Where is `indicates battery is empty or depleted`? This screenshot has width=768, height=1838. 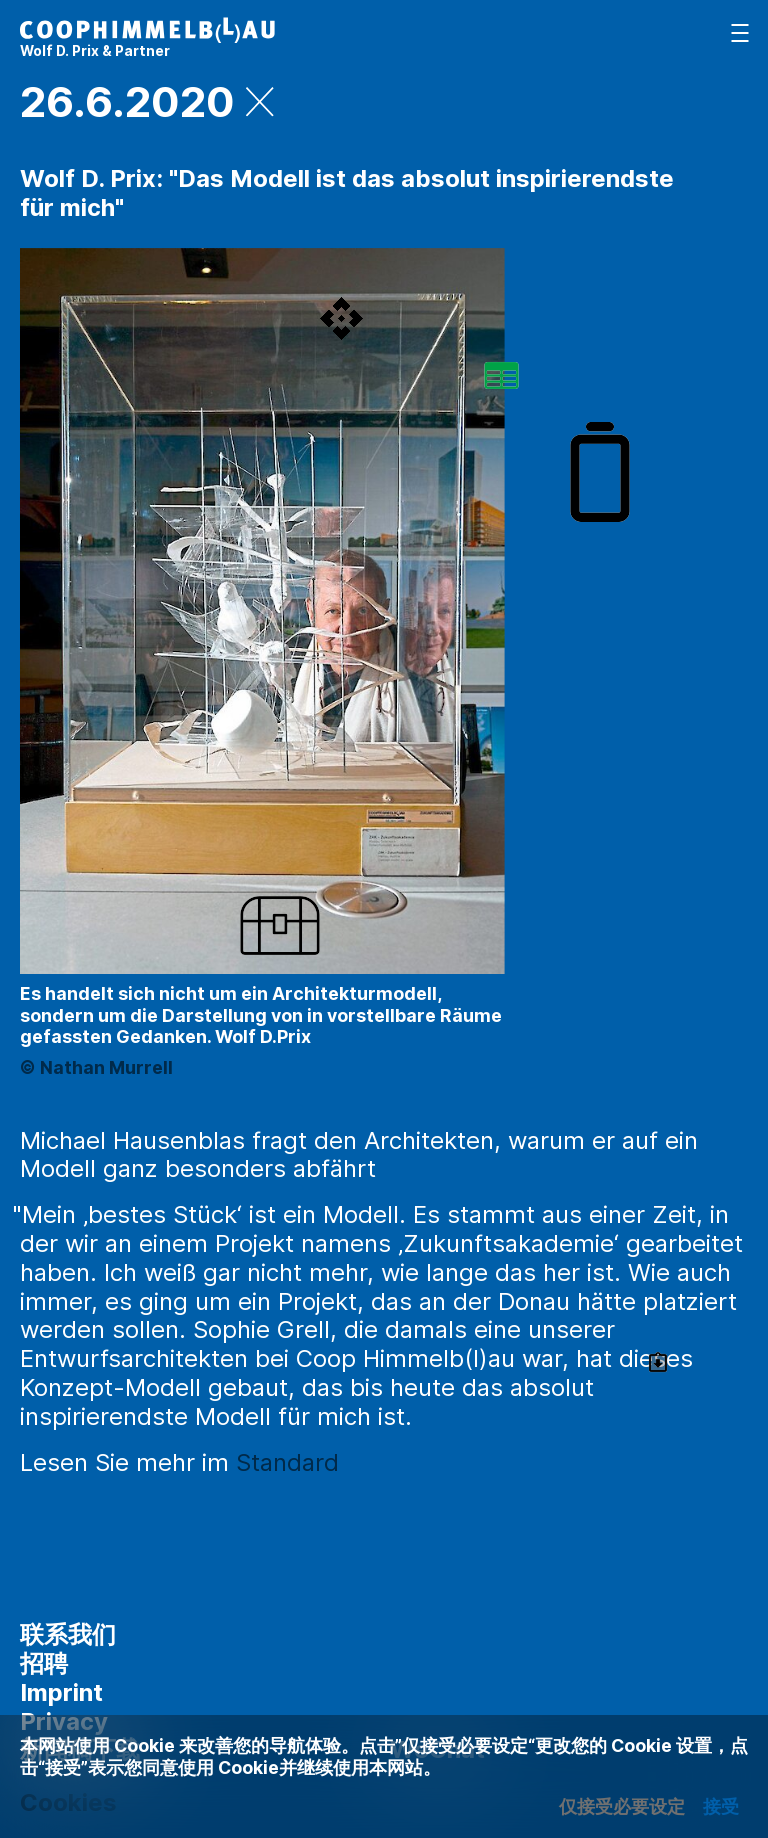 indicates battery is empty or depleted is located at coordinates (600, 472).